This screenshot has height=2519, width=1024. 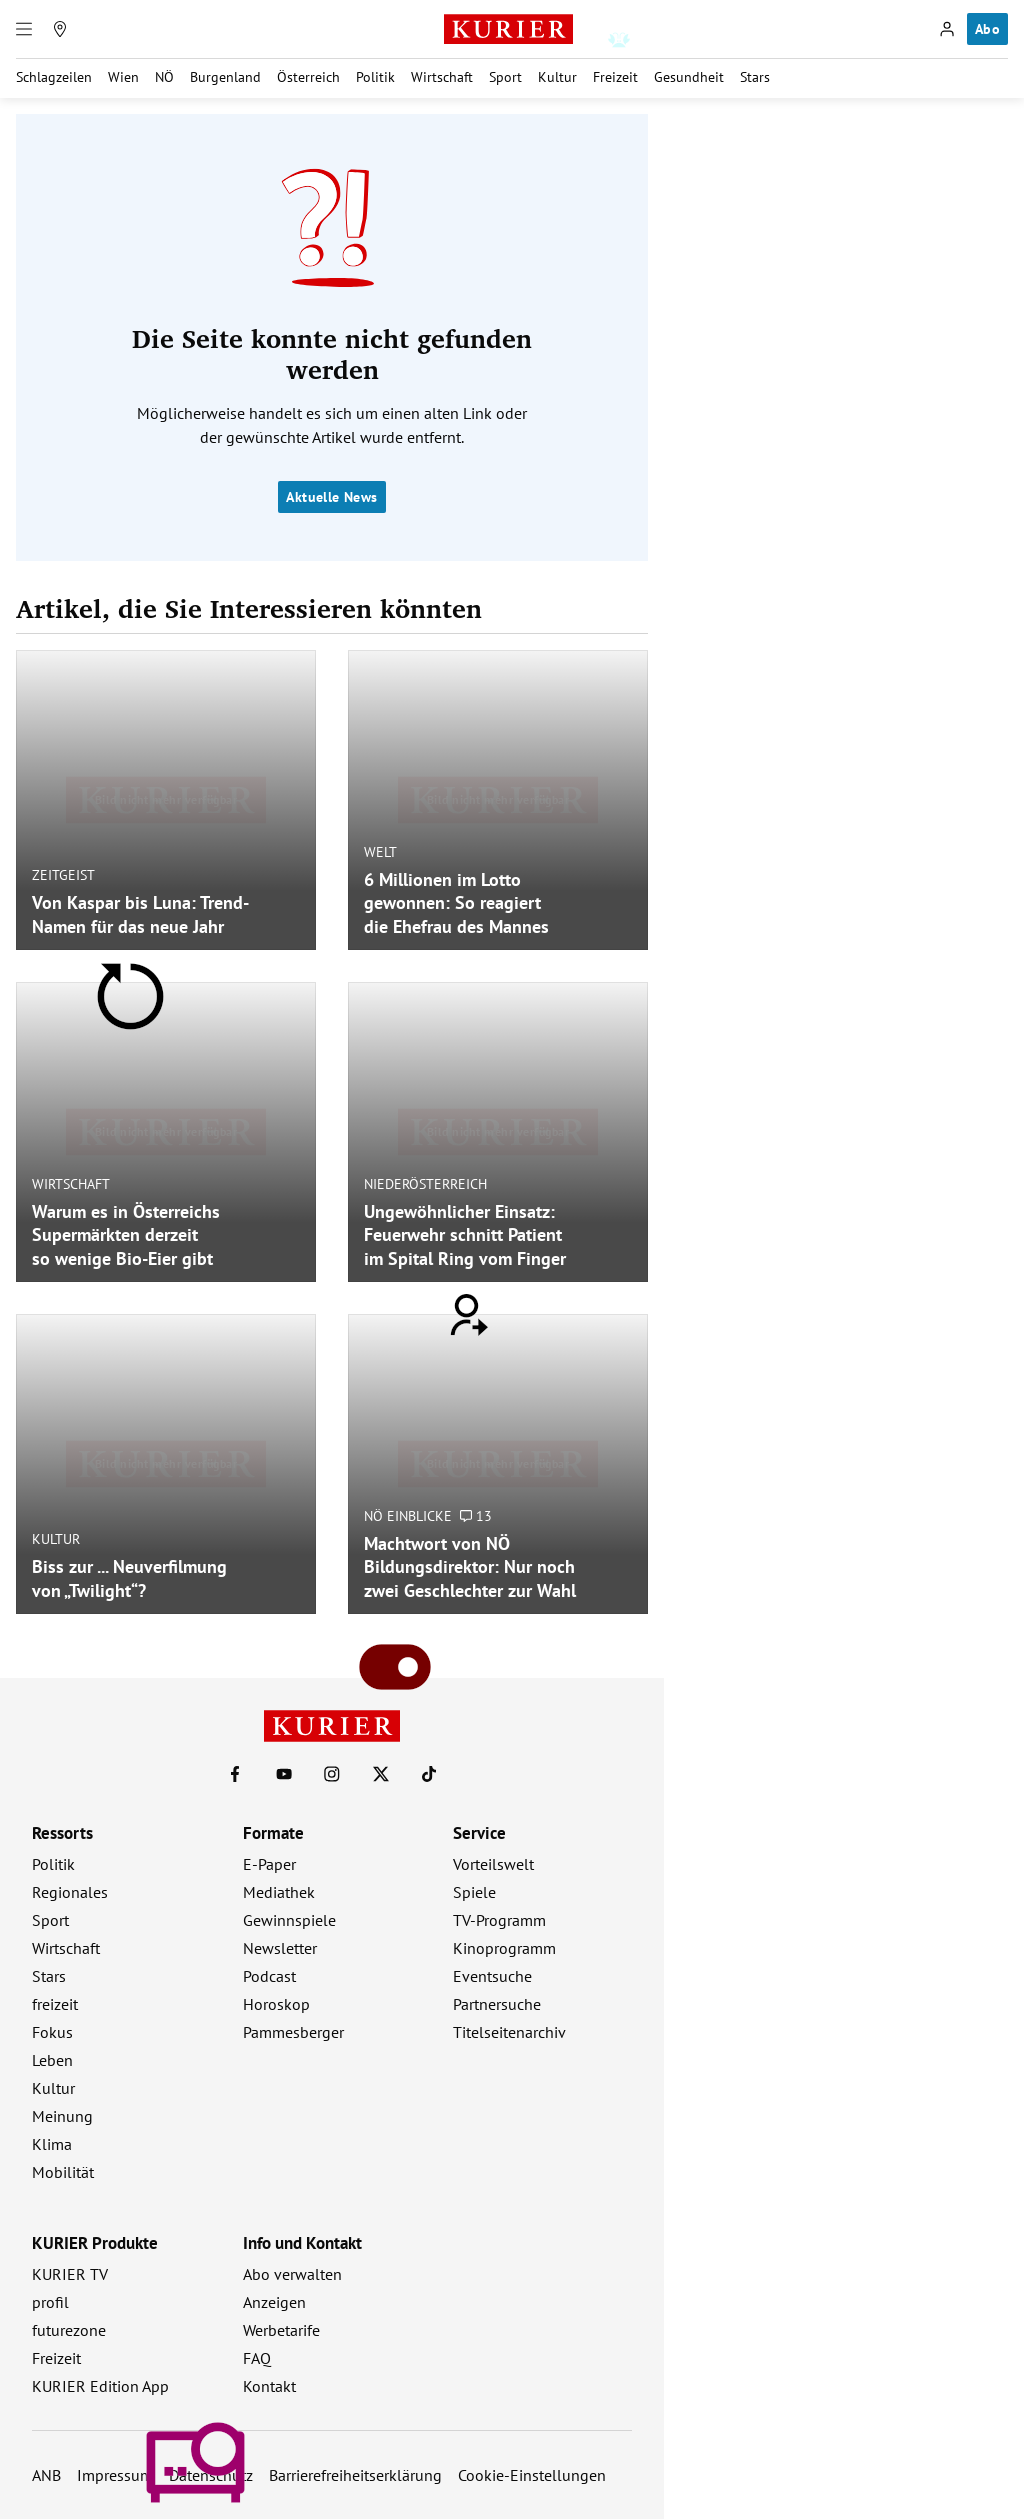 What do you see at coordinates (395, 1667) in the screenshot?
I see `toggle a setting on or off` at bounding box center [395, 1667].